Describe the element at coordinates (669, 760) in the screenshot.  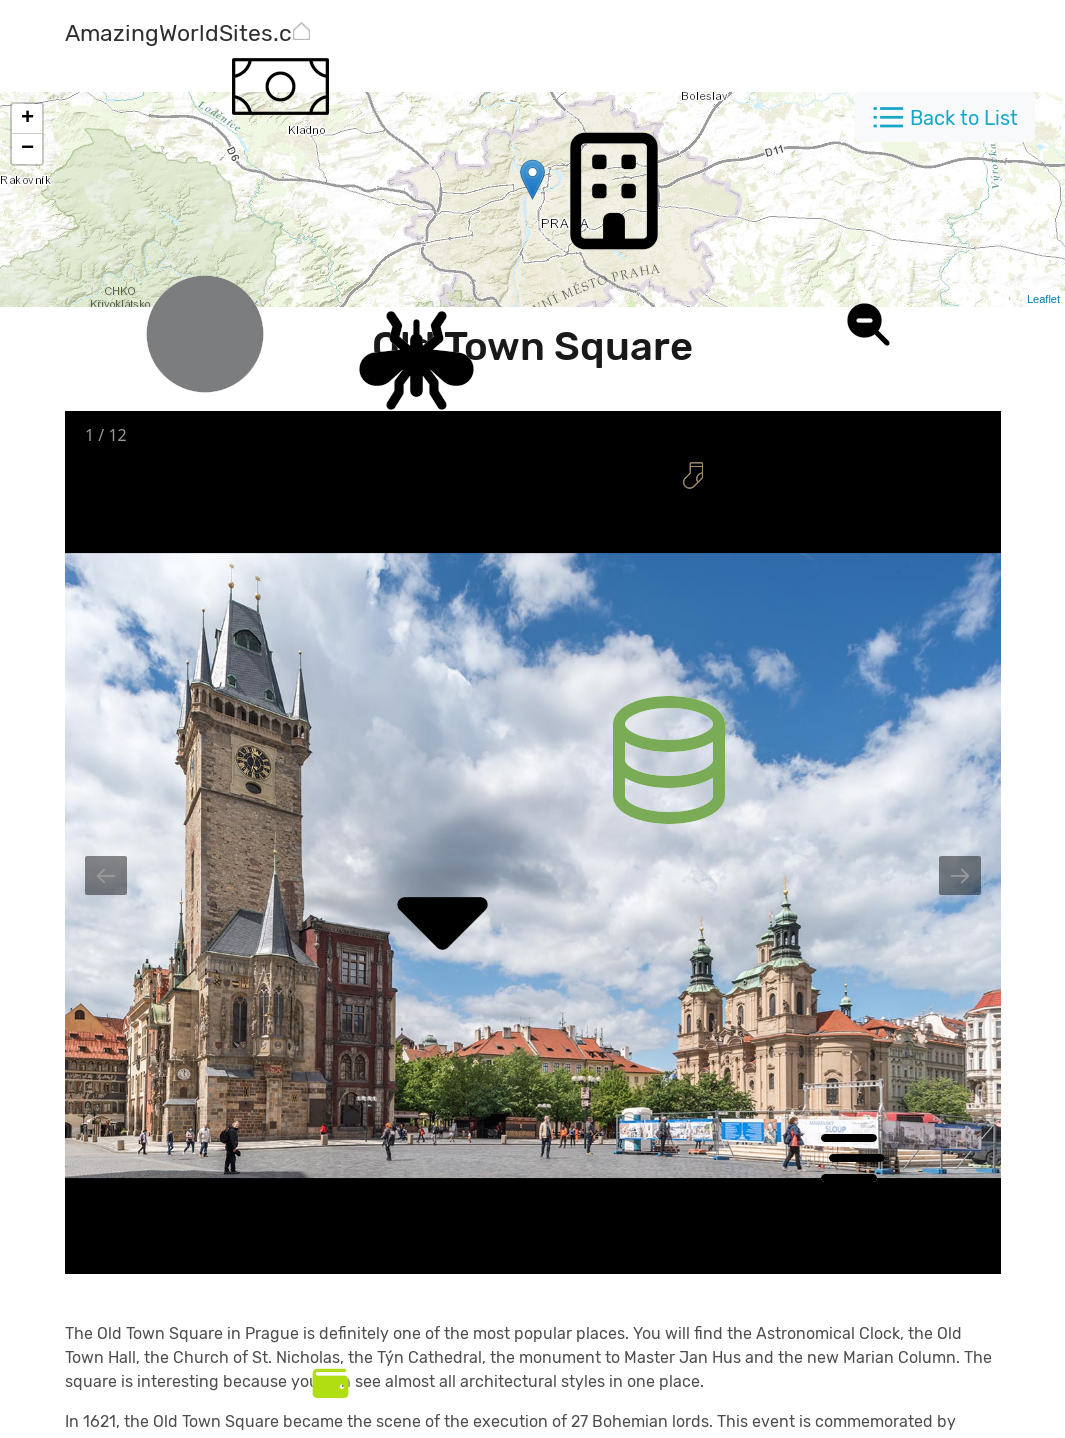
I see `access database settings` at that location.